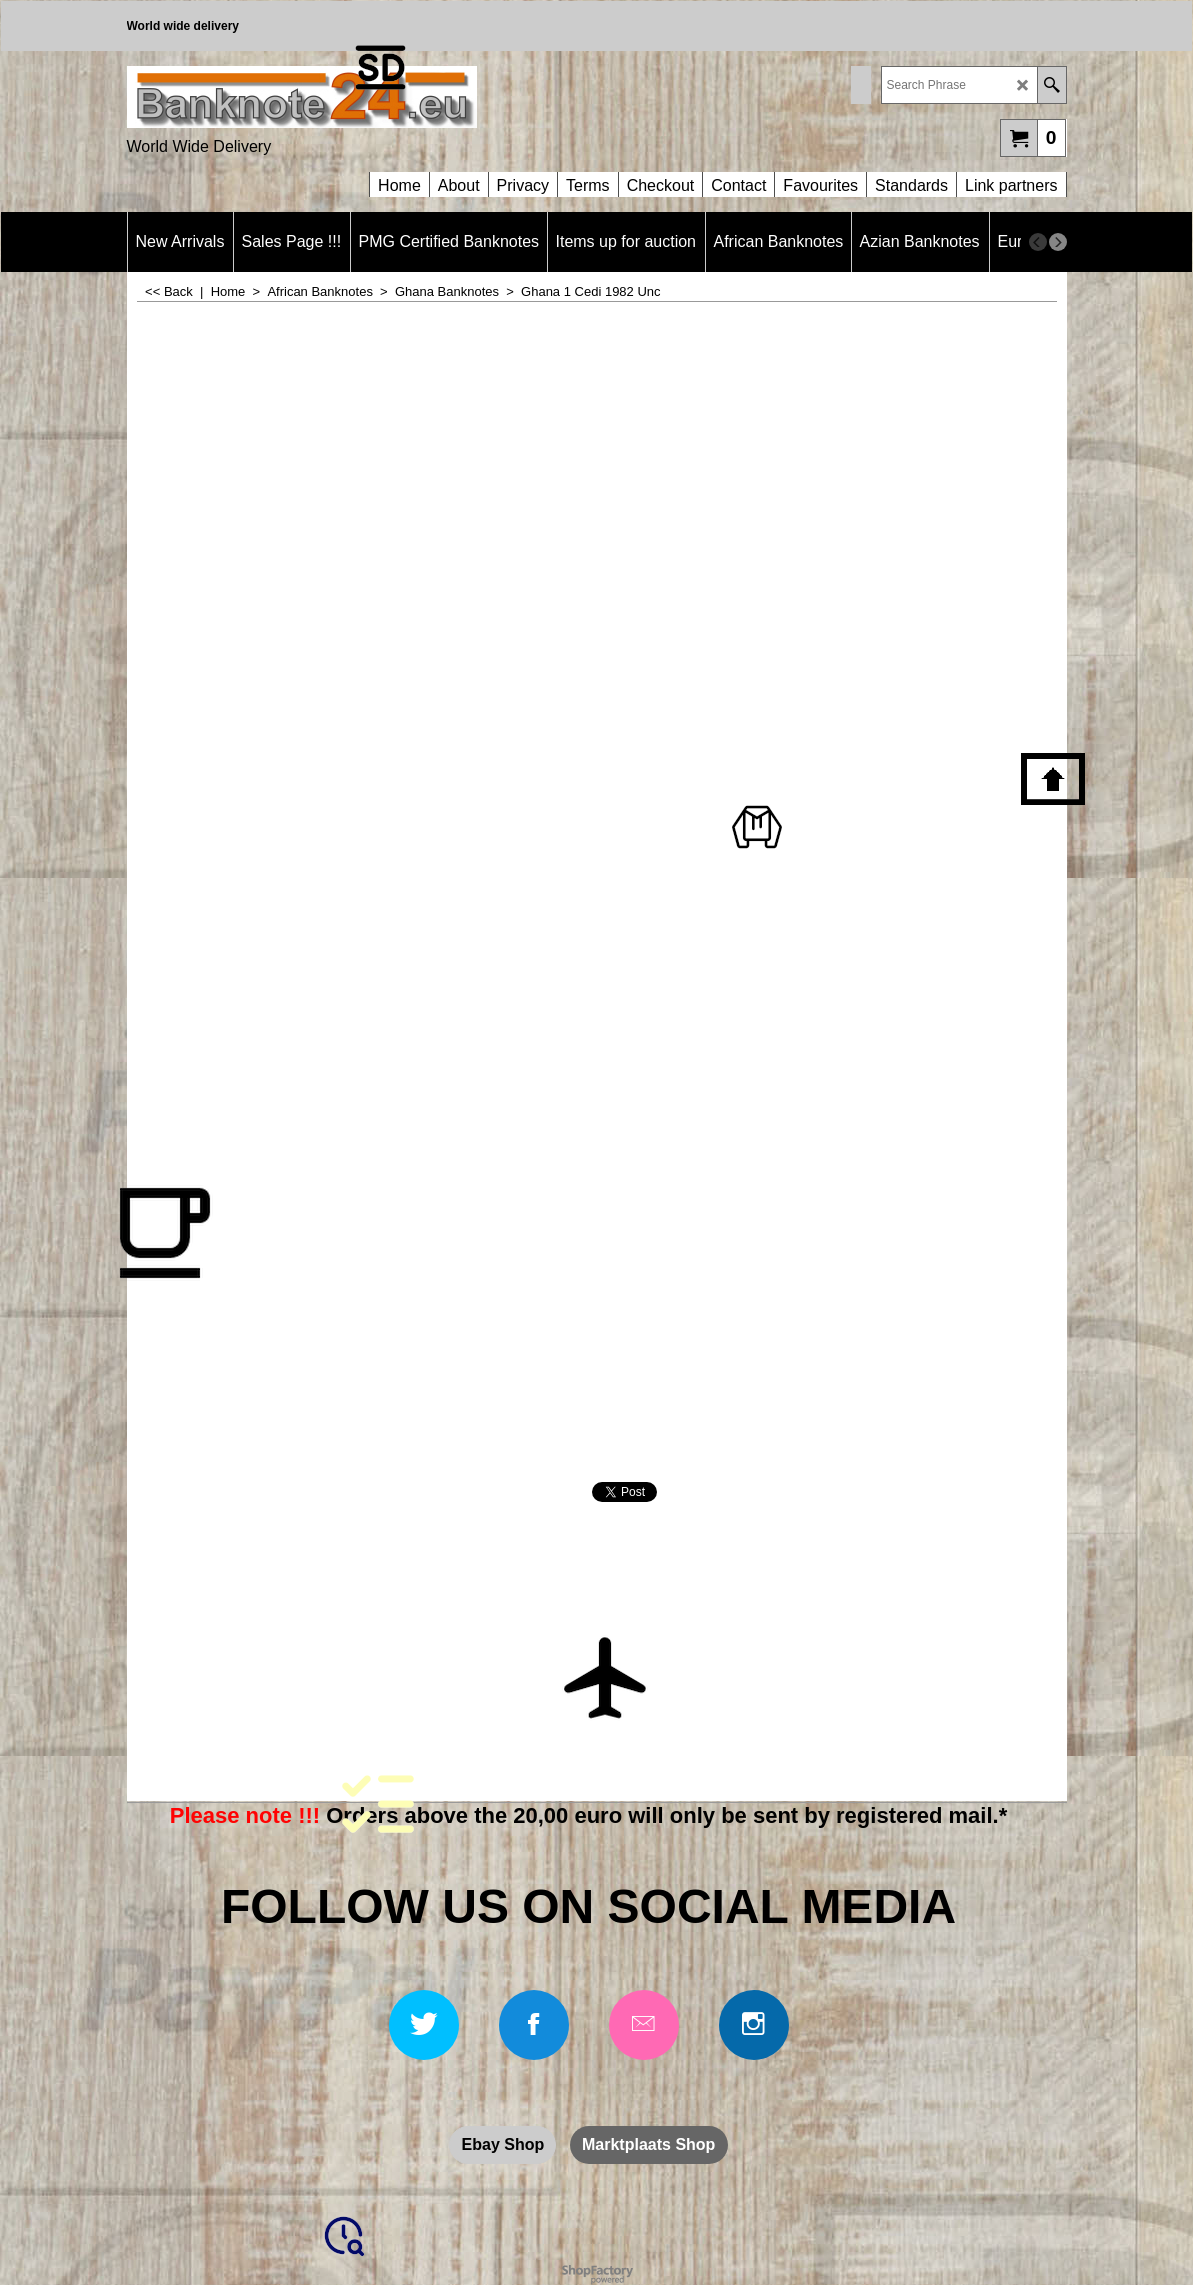 This screenshot has width=1193, height=2285. Describe the element at coordinates (605, 1678) in the screenshot. I see `enable airplane mode` at that location.